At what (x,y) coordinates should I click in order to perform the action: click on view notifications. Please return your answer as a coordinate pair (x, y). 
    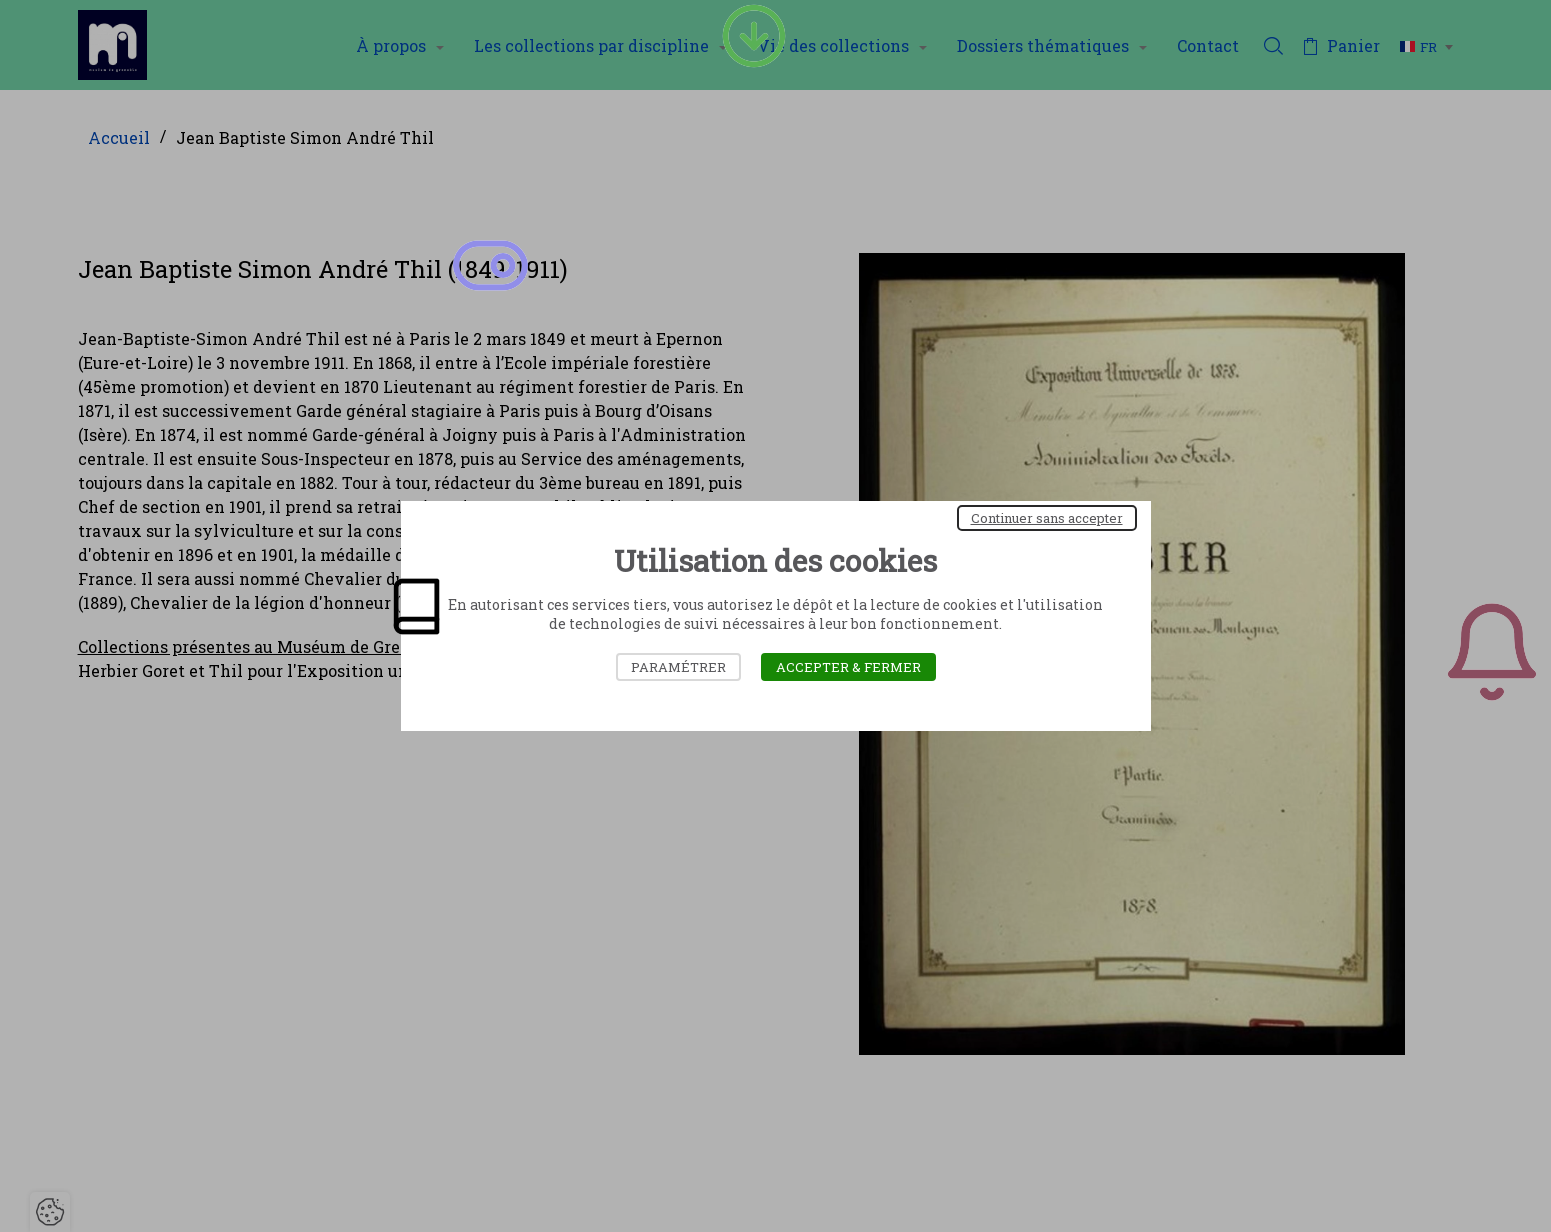
    Looking at the image, I should click on (1492, 652).